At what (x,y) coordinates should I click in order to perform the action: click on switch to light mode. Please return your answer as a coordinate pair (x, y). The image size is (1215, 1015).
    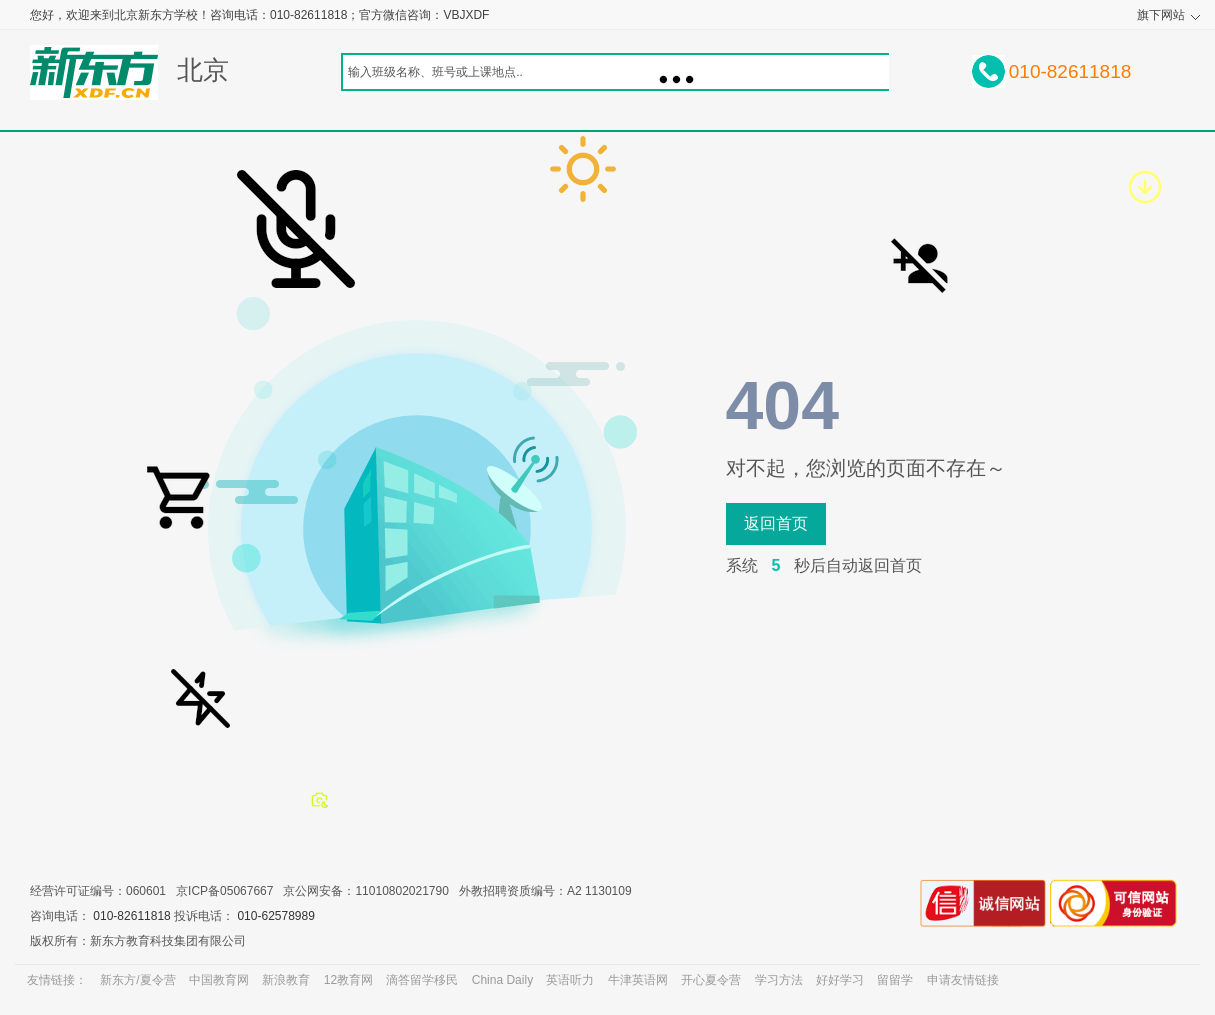
    Looking at the image, I should click on (583, 169).